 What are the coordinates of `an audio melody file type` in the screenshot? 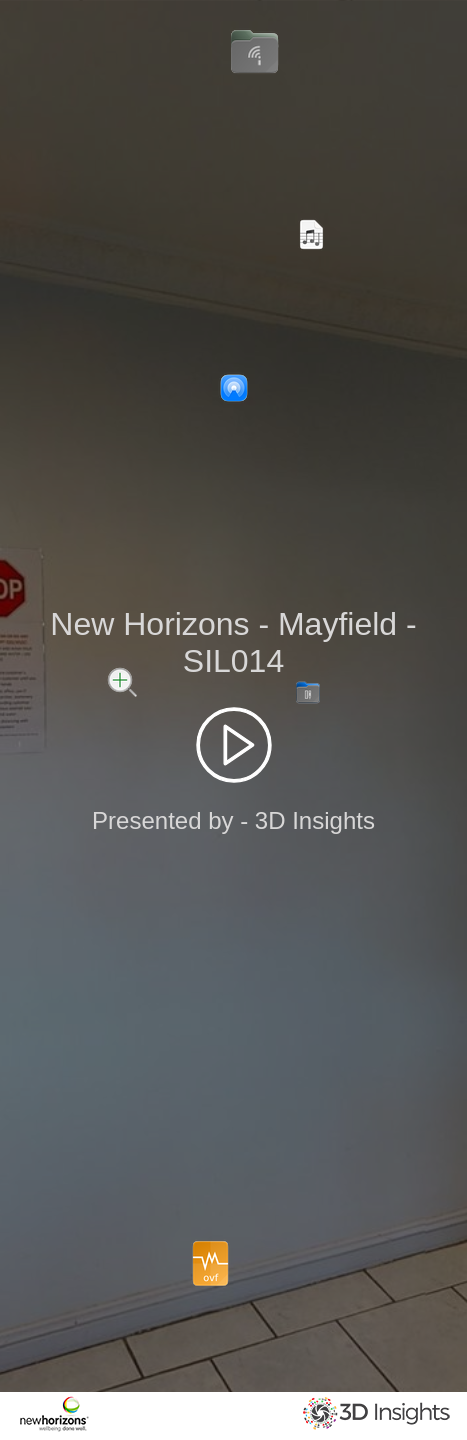 It's located at (311, 234).